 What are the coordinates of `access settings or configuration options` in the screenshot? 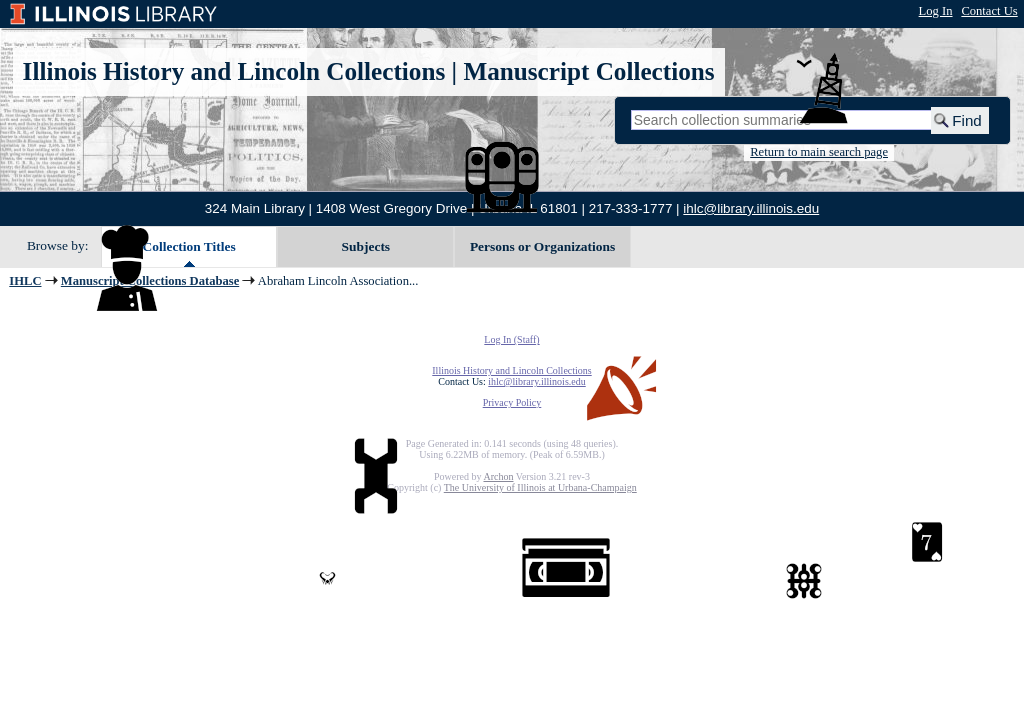 It's located at (376, 476).